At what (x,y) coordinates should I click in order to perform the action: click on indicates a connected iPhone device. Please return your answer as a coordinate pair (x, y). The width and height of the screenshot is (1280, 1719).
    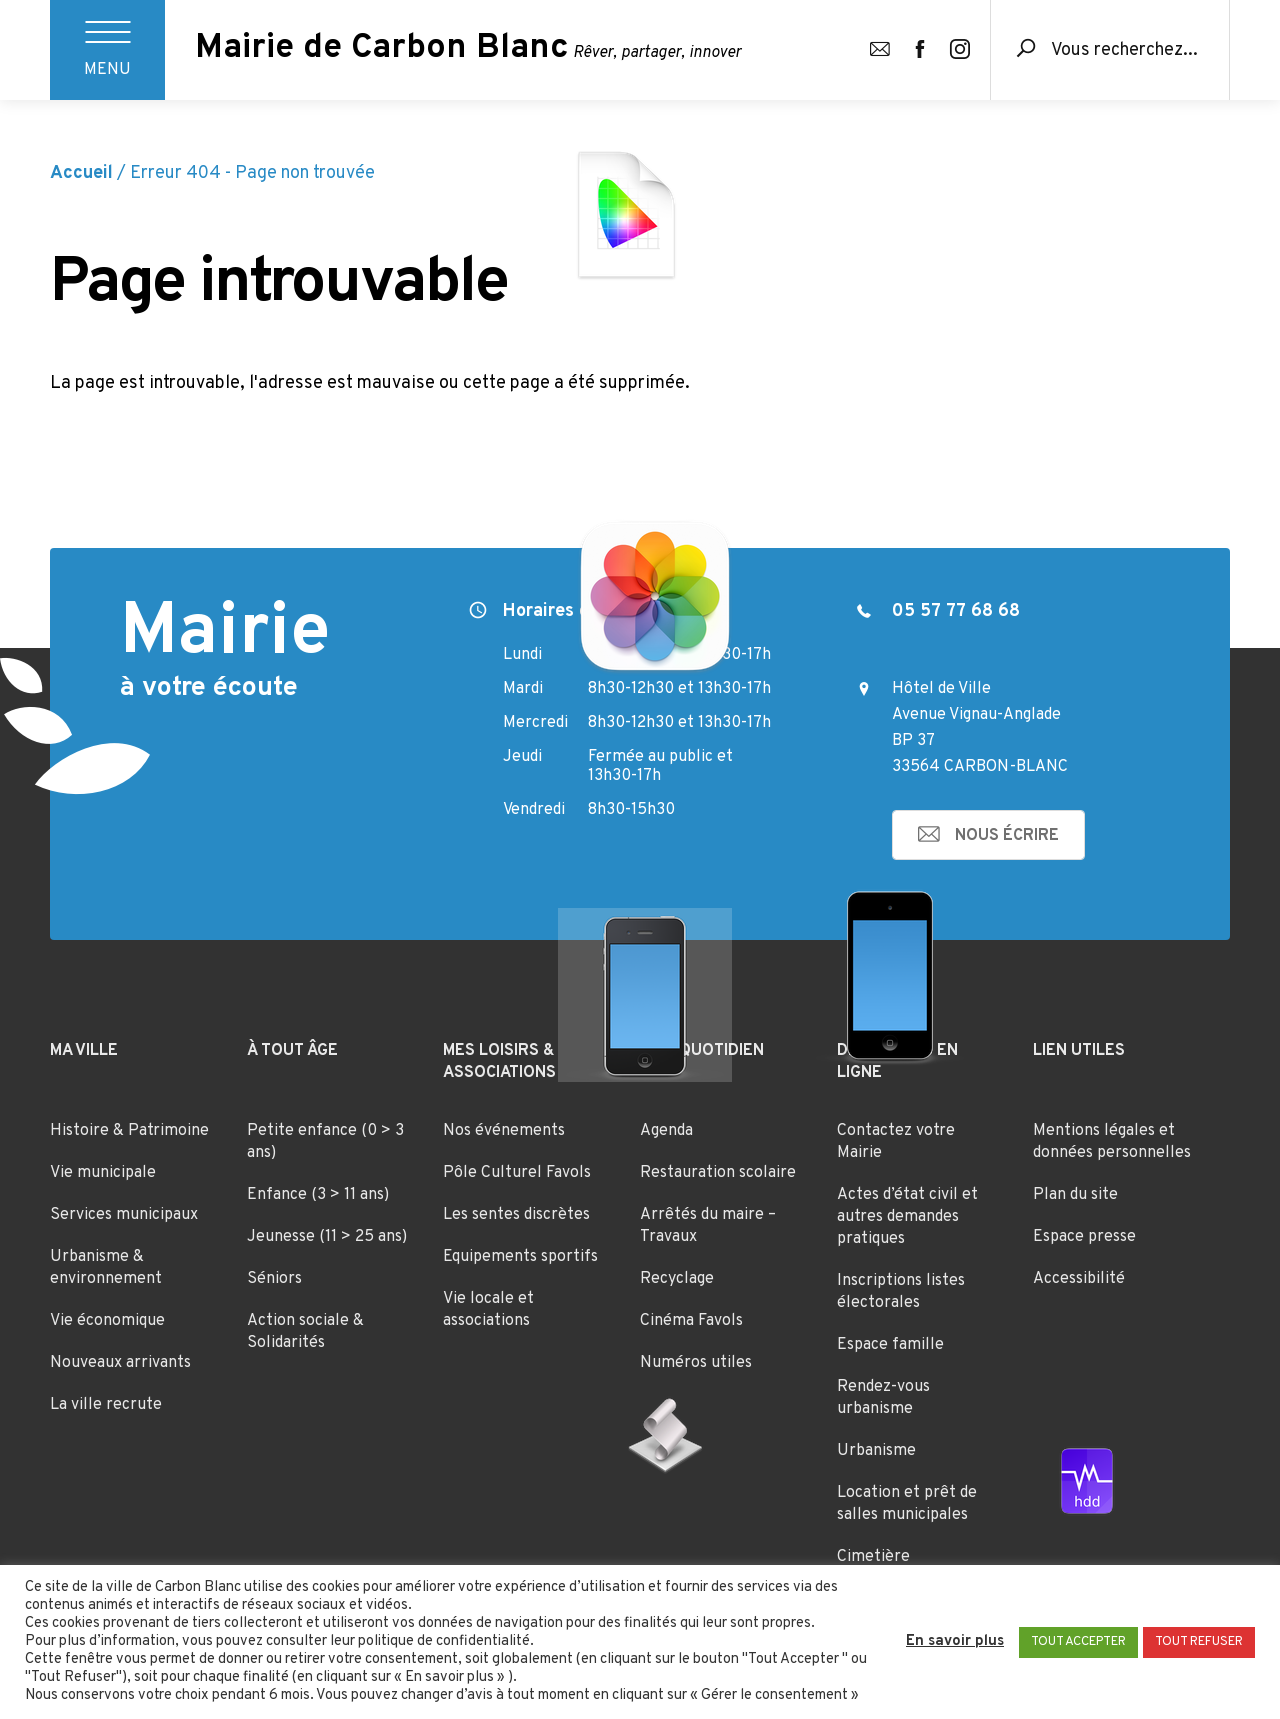
    Looking at the image, I should click on (645, 995).